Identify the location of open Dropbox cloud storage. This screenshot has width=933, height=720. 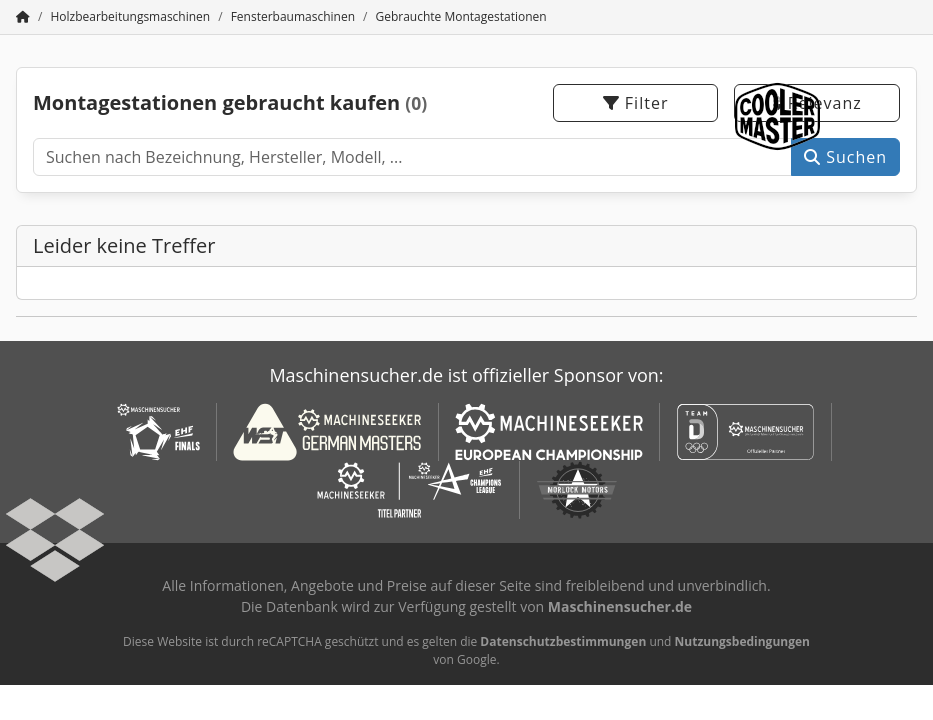
(55, 540).